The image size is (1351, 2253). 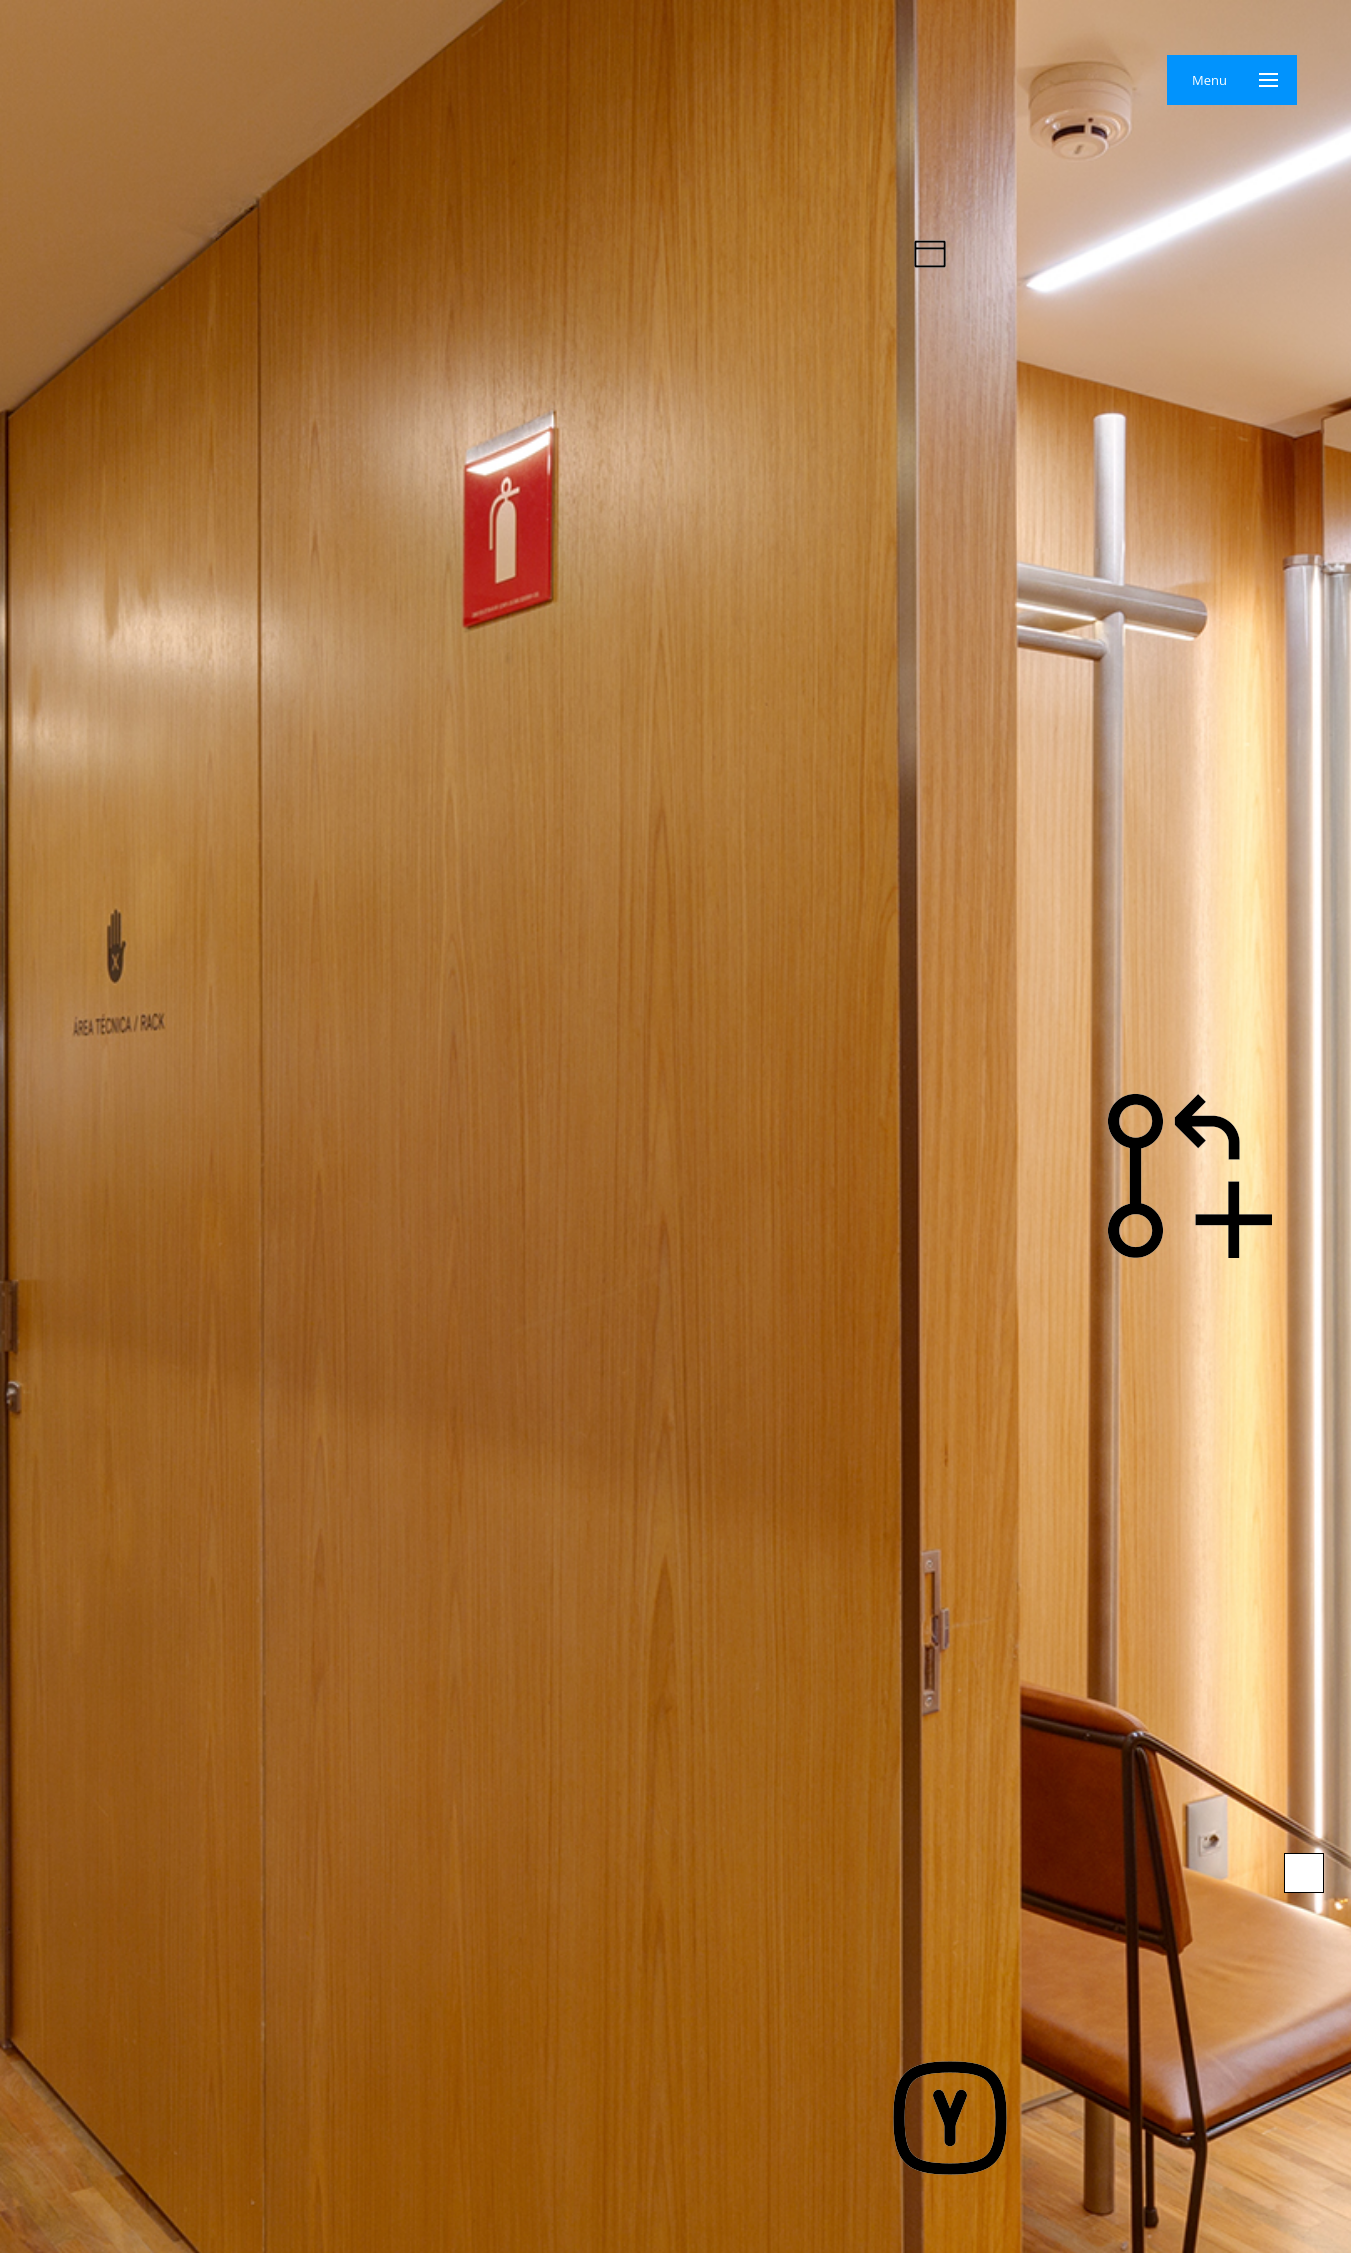 I want to click on create a new git pull request, so click(x=1184, y=1170).